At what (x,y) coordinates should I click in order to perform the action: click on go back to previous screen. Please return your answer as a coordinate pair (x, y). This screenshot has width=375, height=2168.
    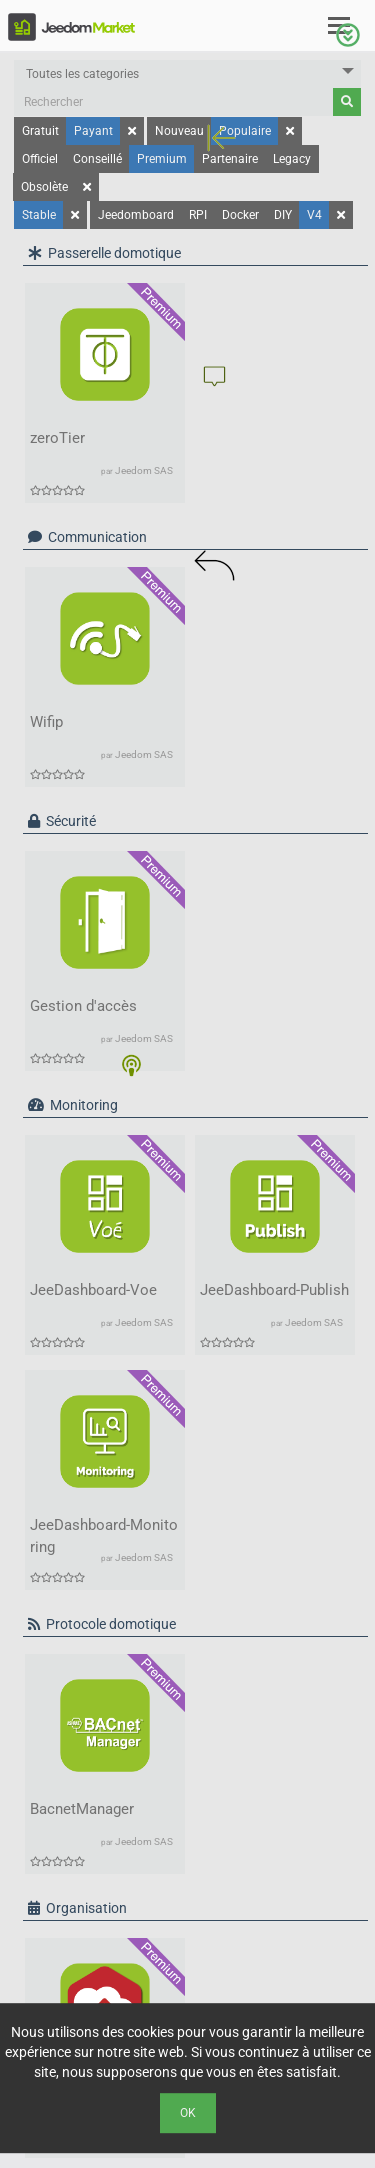
    Looking at the image, I should click on (214, 565).